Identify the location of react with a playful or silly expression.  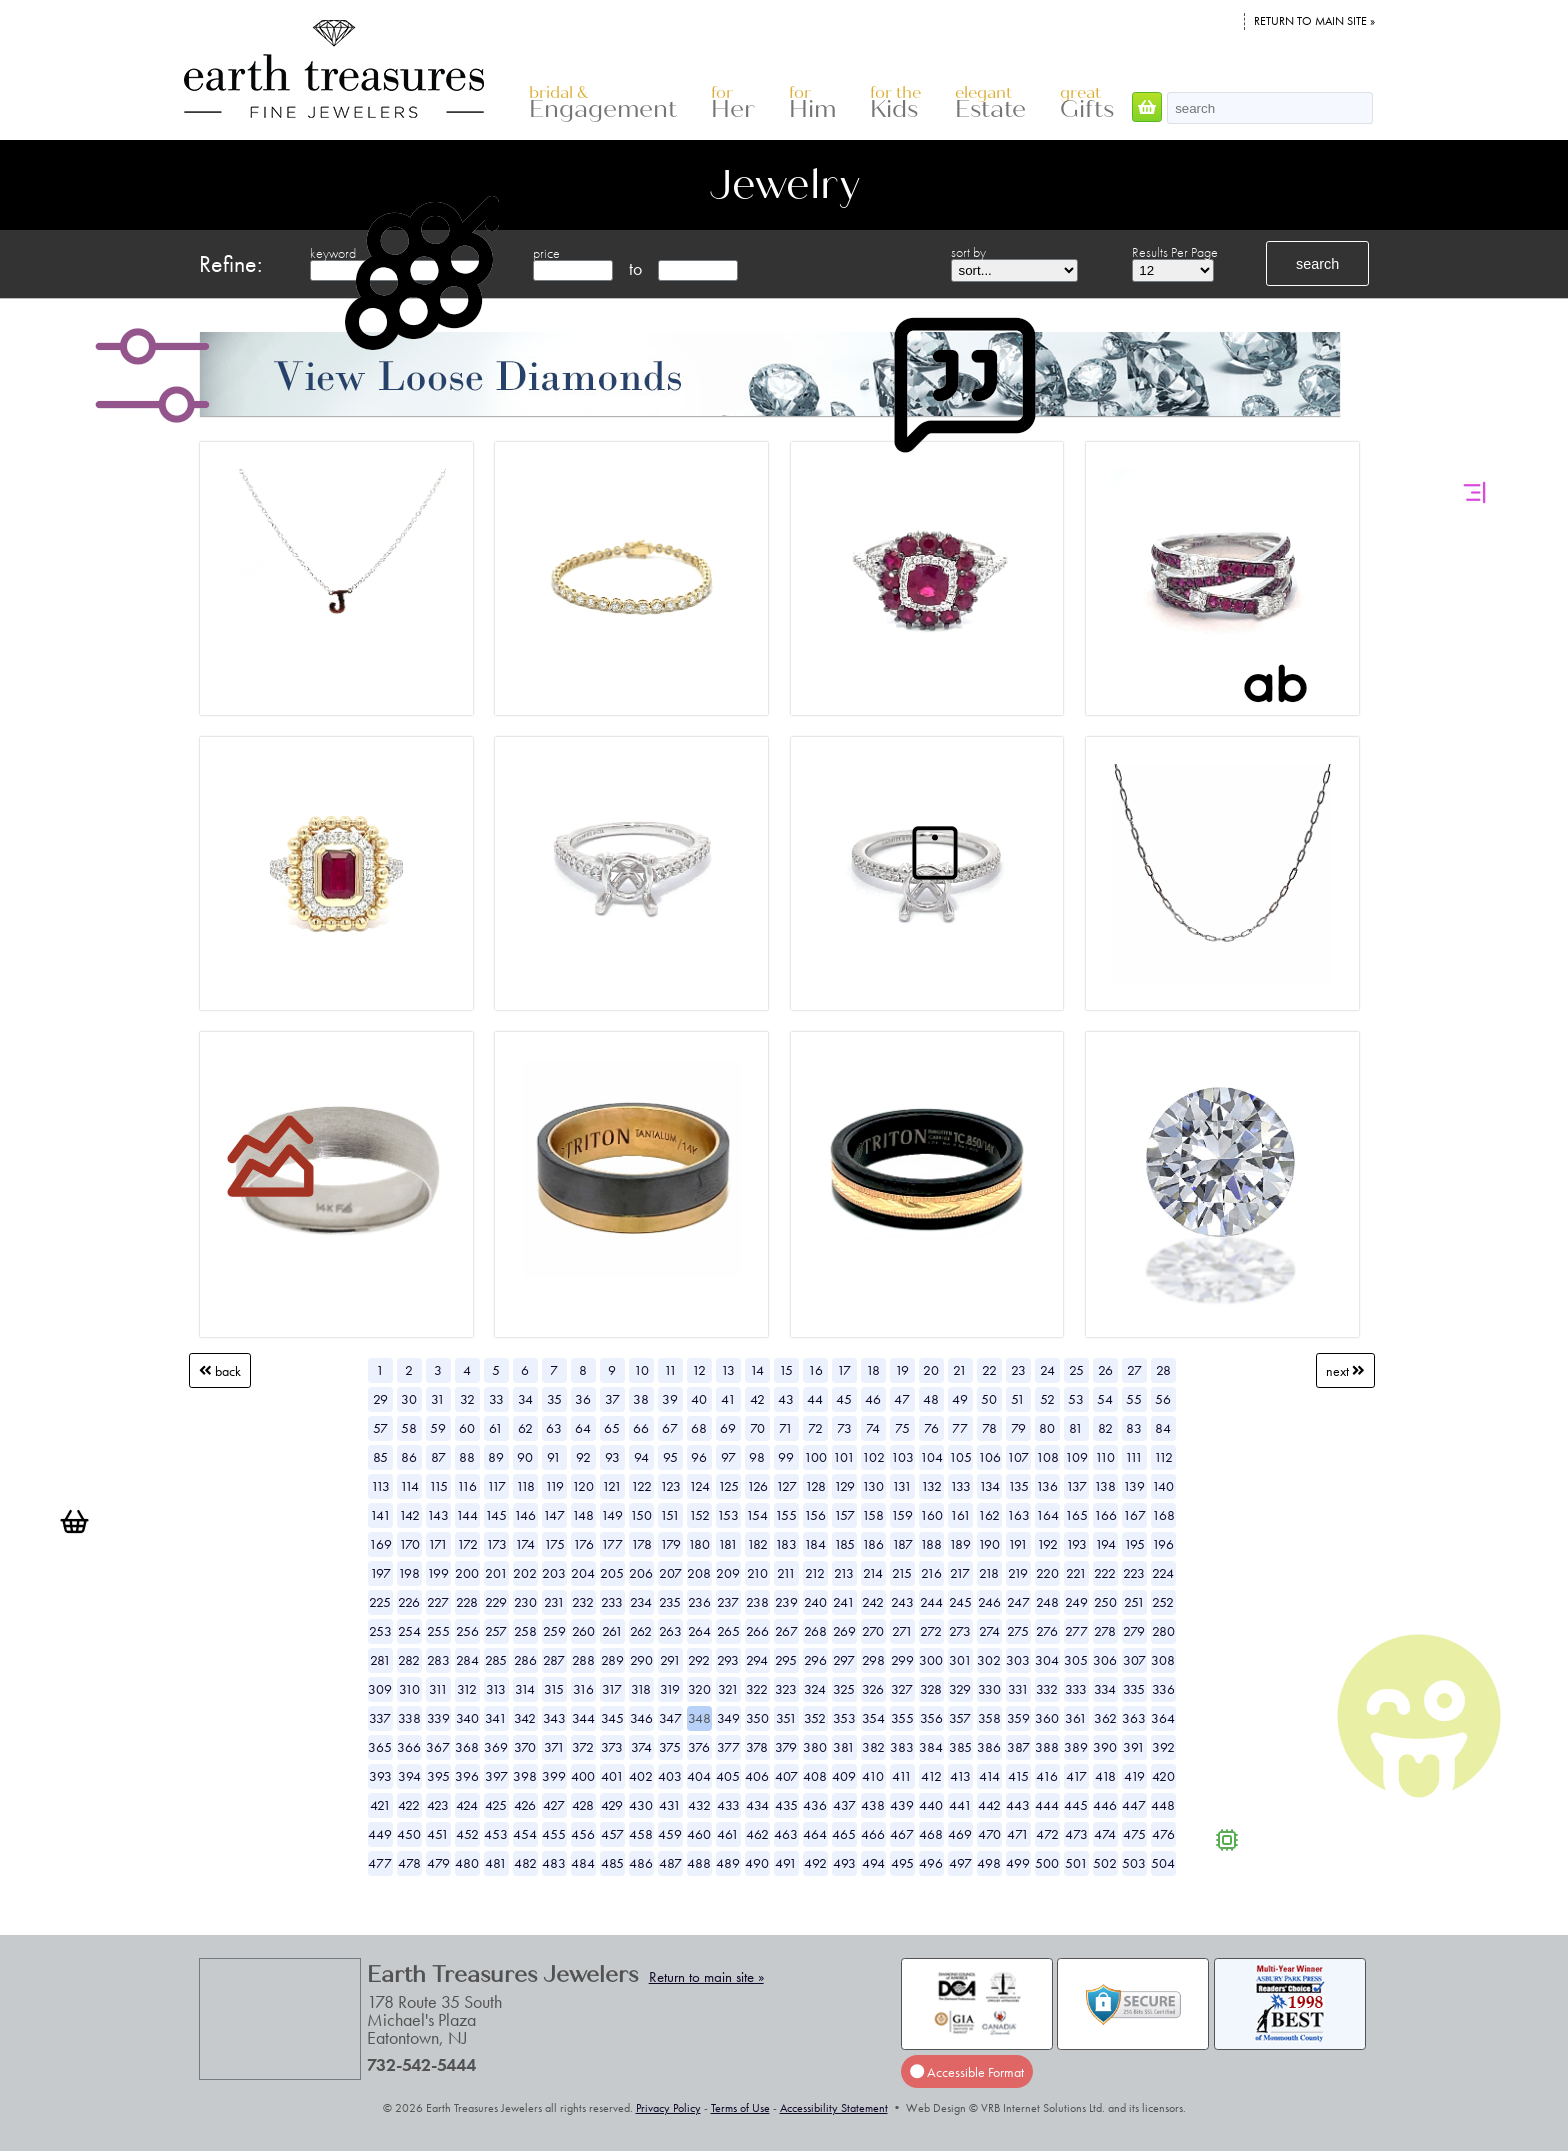
(1419, 1716).